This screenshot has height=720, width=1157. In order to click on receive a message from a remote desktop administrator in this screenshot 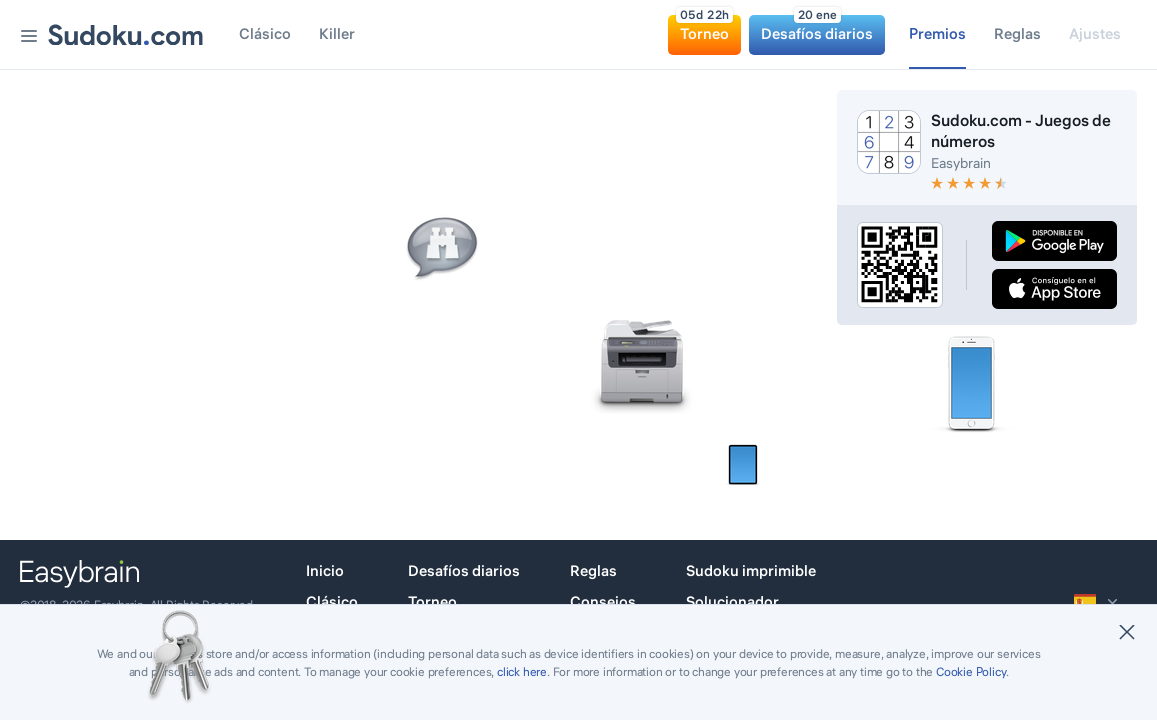, I will do `click(442, 254)`.